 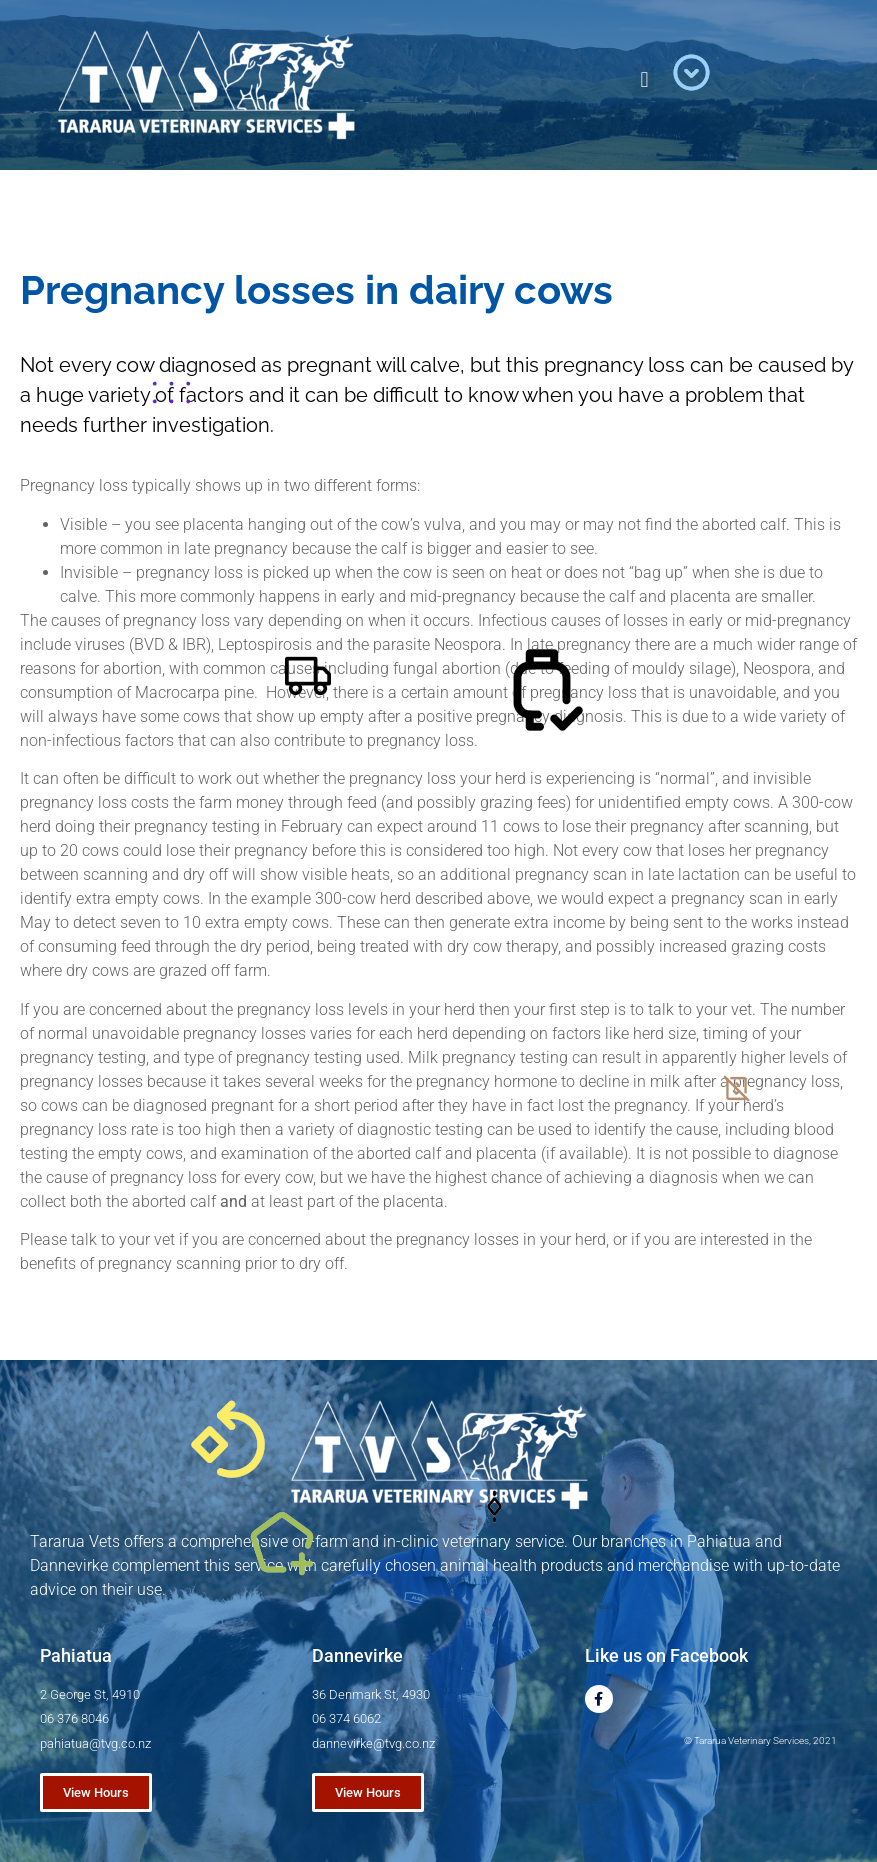 What do you see at coordinates (542, 690) in the screenshot?
I see `smartwatch successfully connected` at bounding box center [542, 690].